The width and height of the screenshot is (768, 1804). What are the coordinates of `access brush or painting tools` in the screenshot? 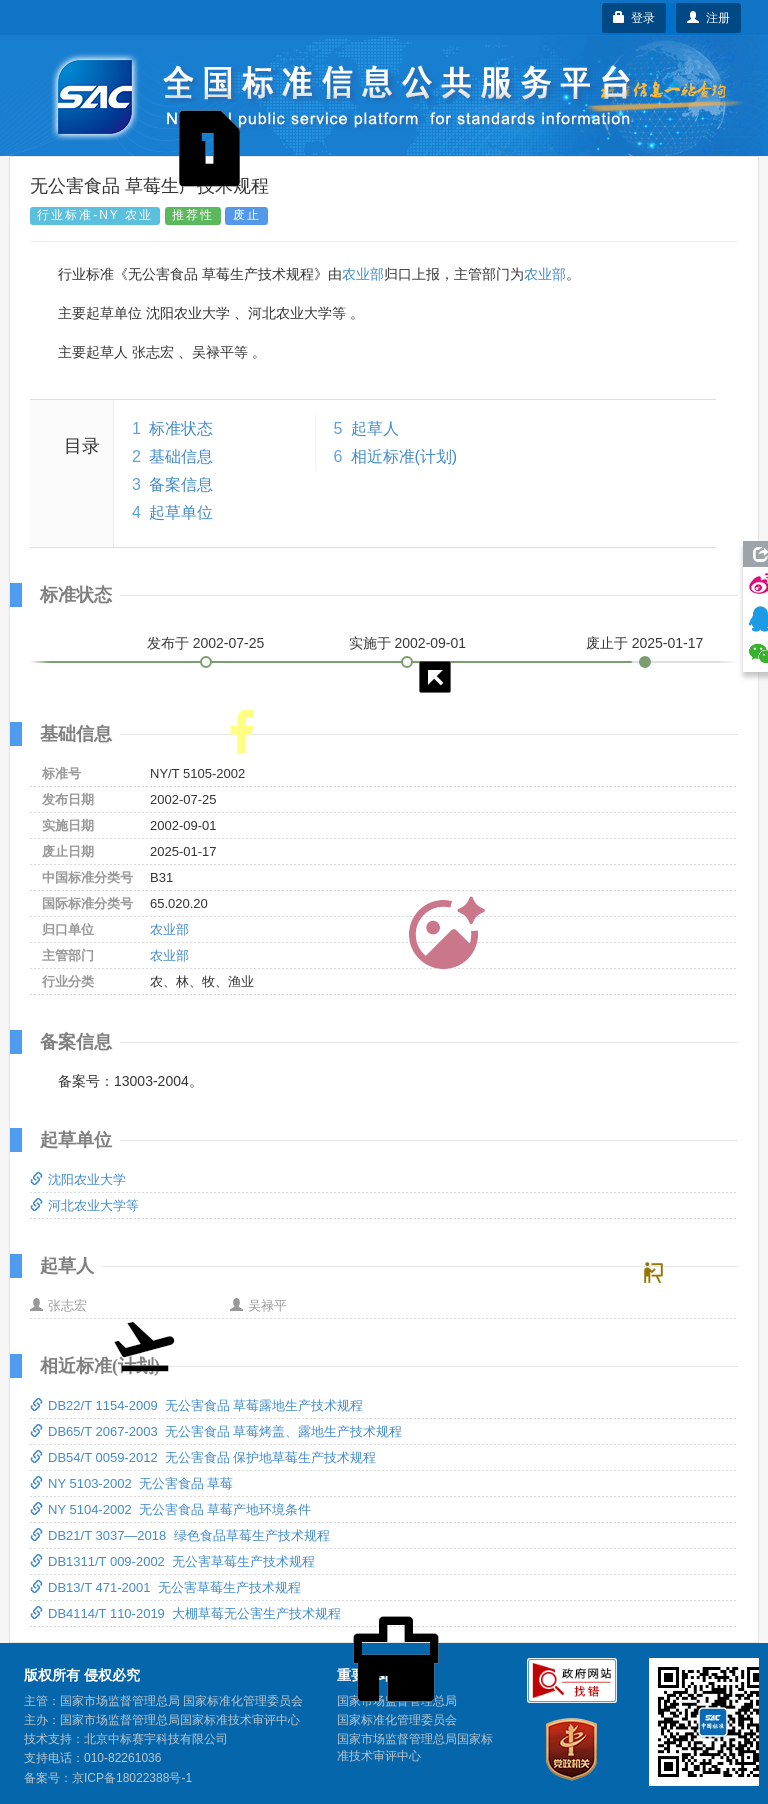 It's located at (396, 1659).